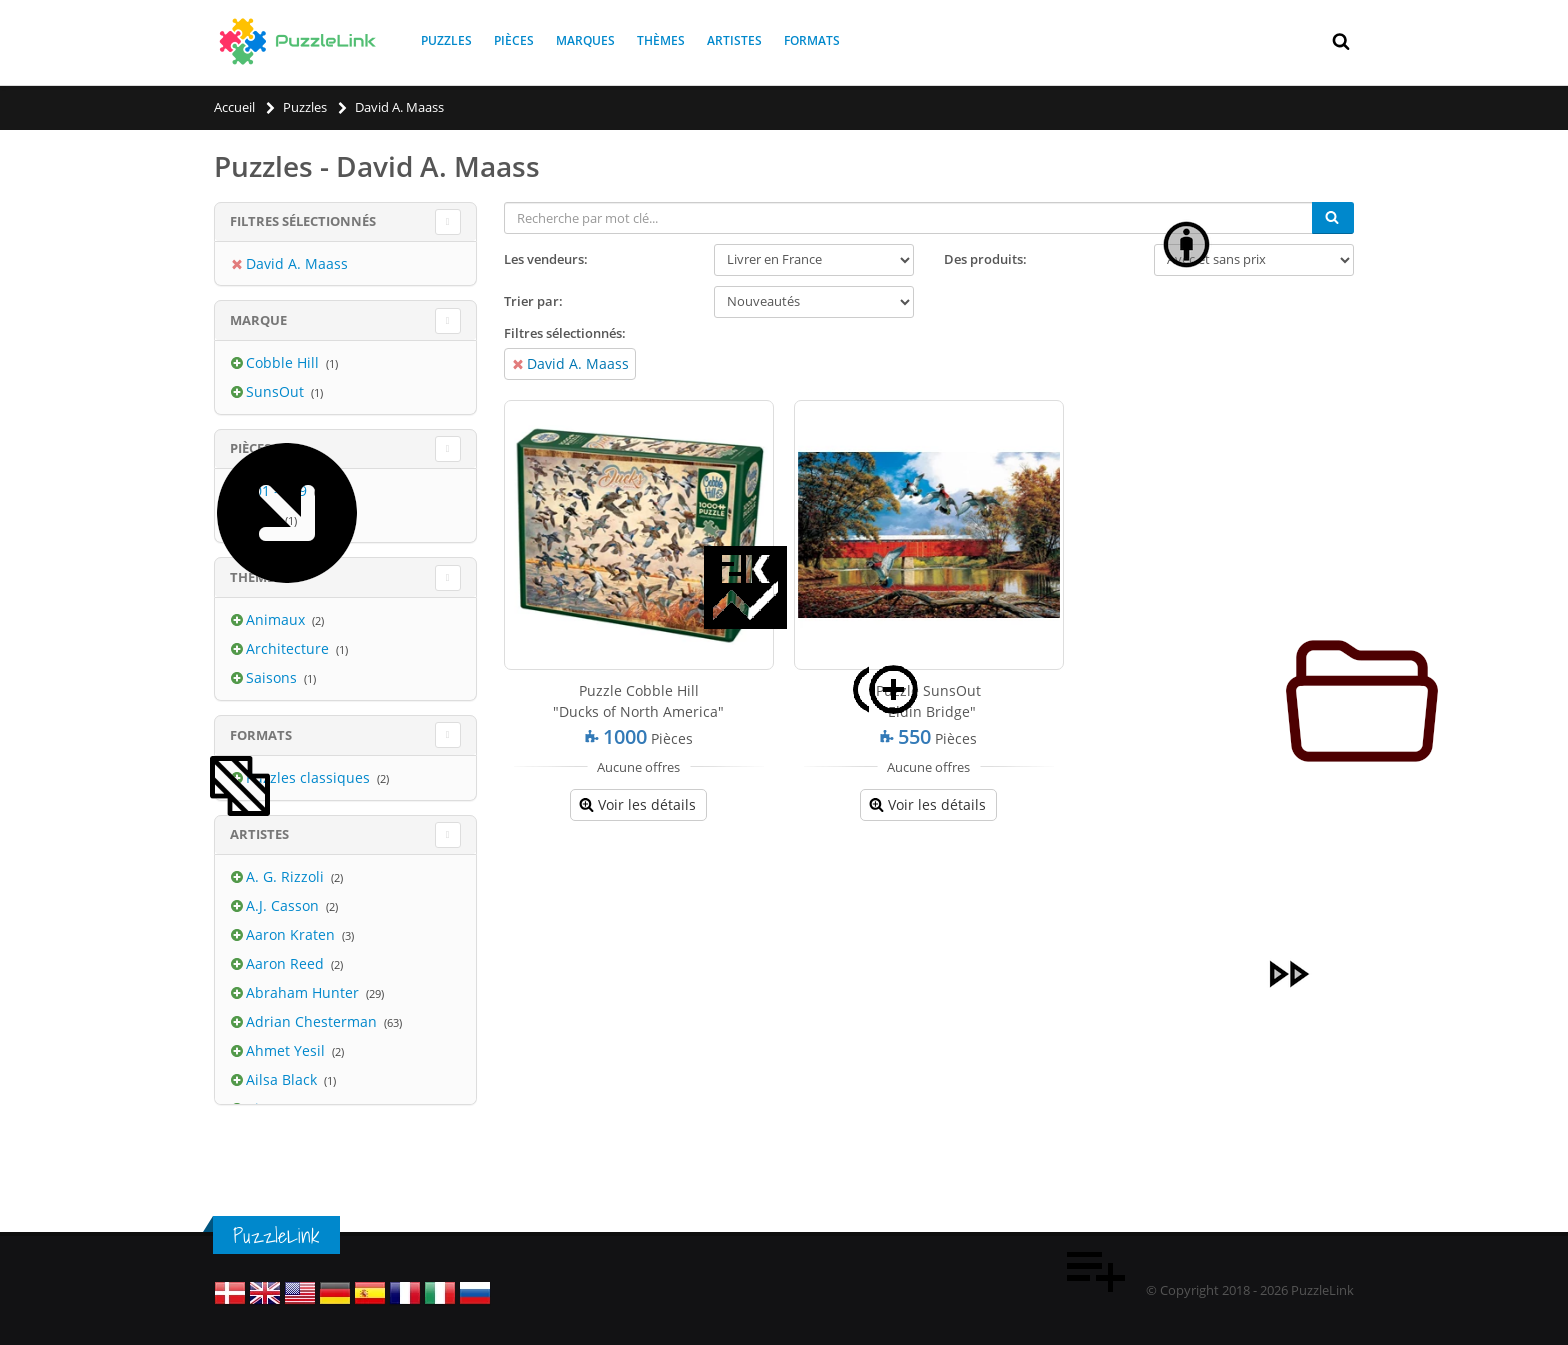  I want to click on add a new item to your playlist, so click(1096, 1269).